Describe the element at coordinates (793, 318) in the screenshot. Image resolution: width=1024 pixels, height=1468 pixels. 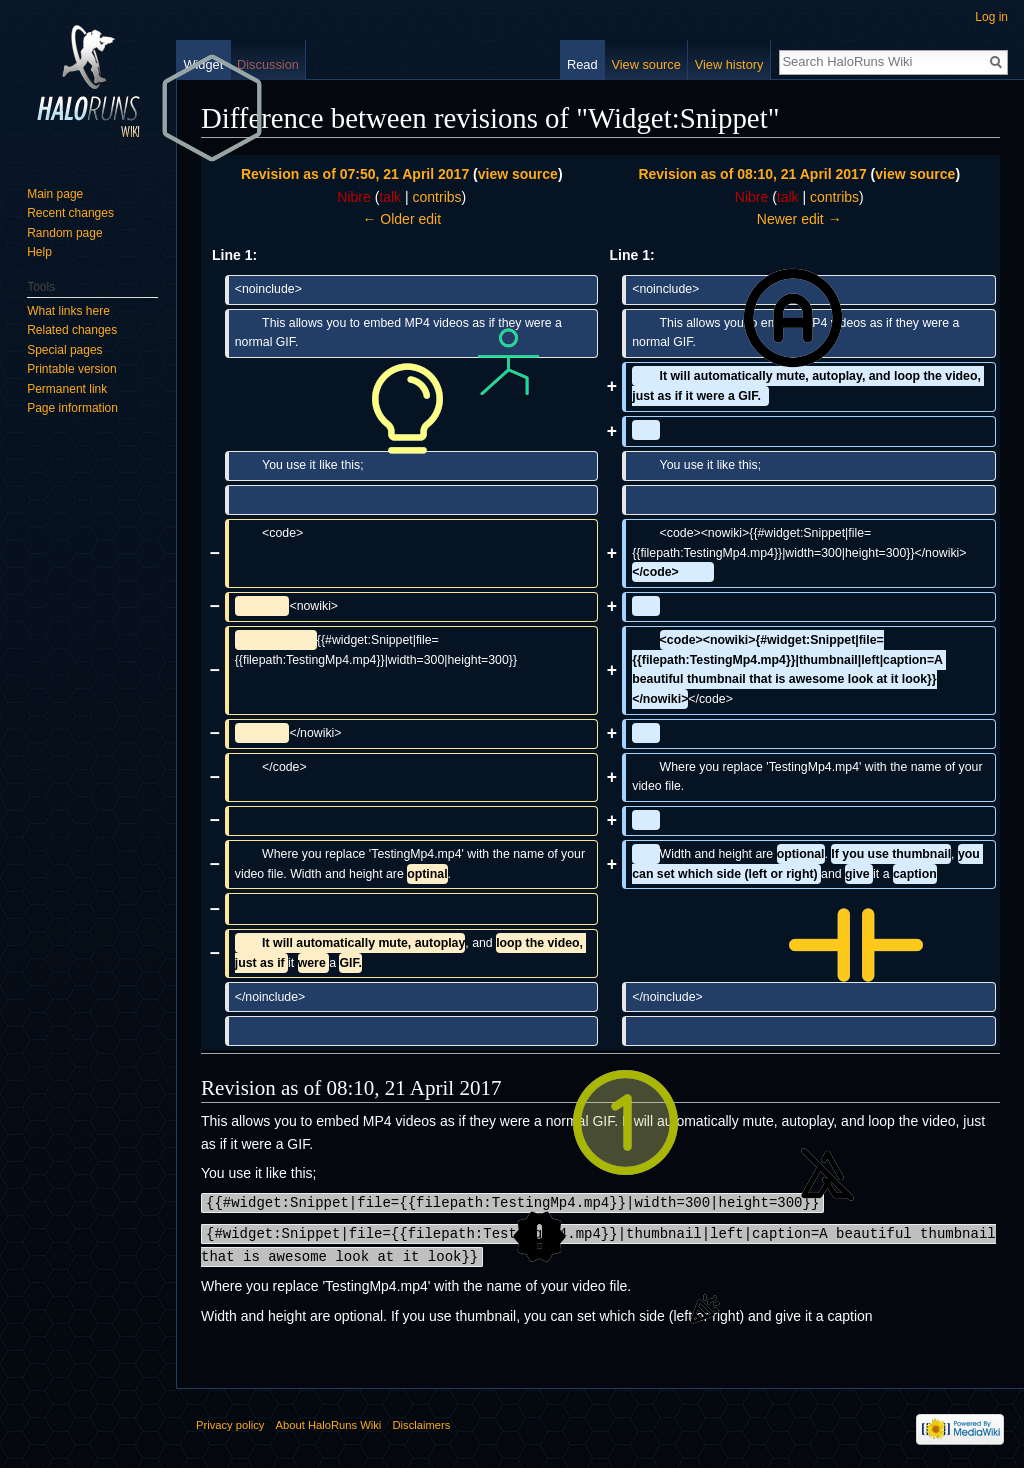
I see `indicates tumble dry at any heat setting` at that location.